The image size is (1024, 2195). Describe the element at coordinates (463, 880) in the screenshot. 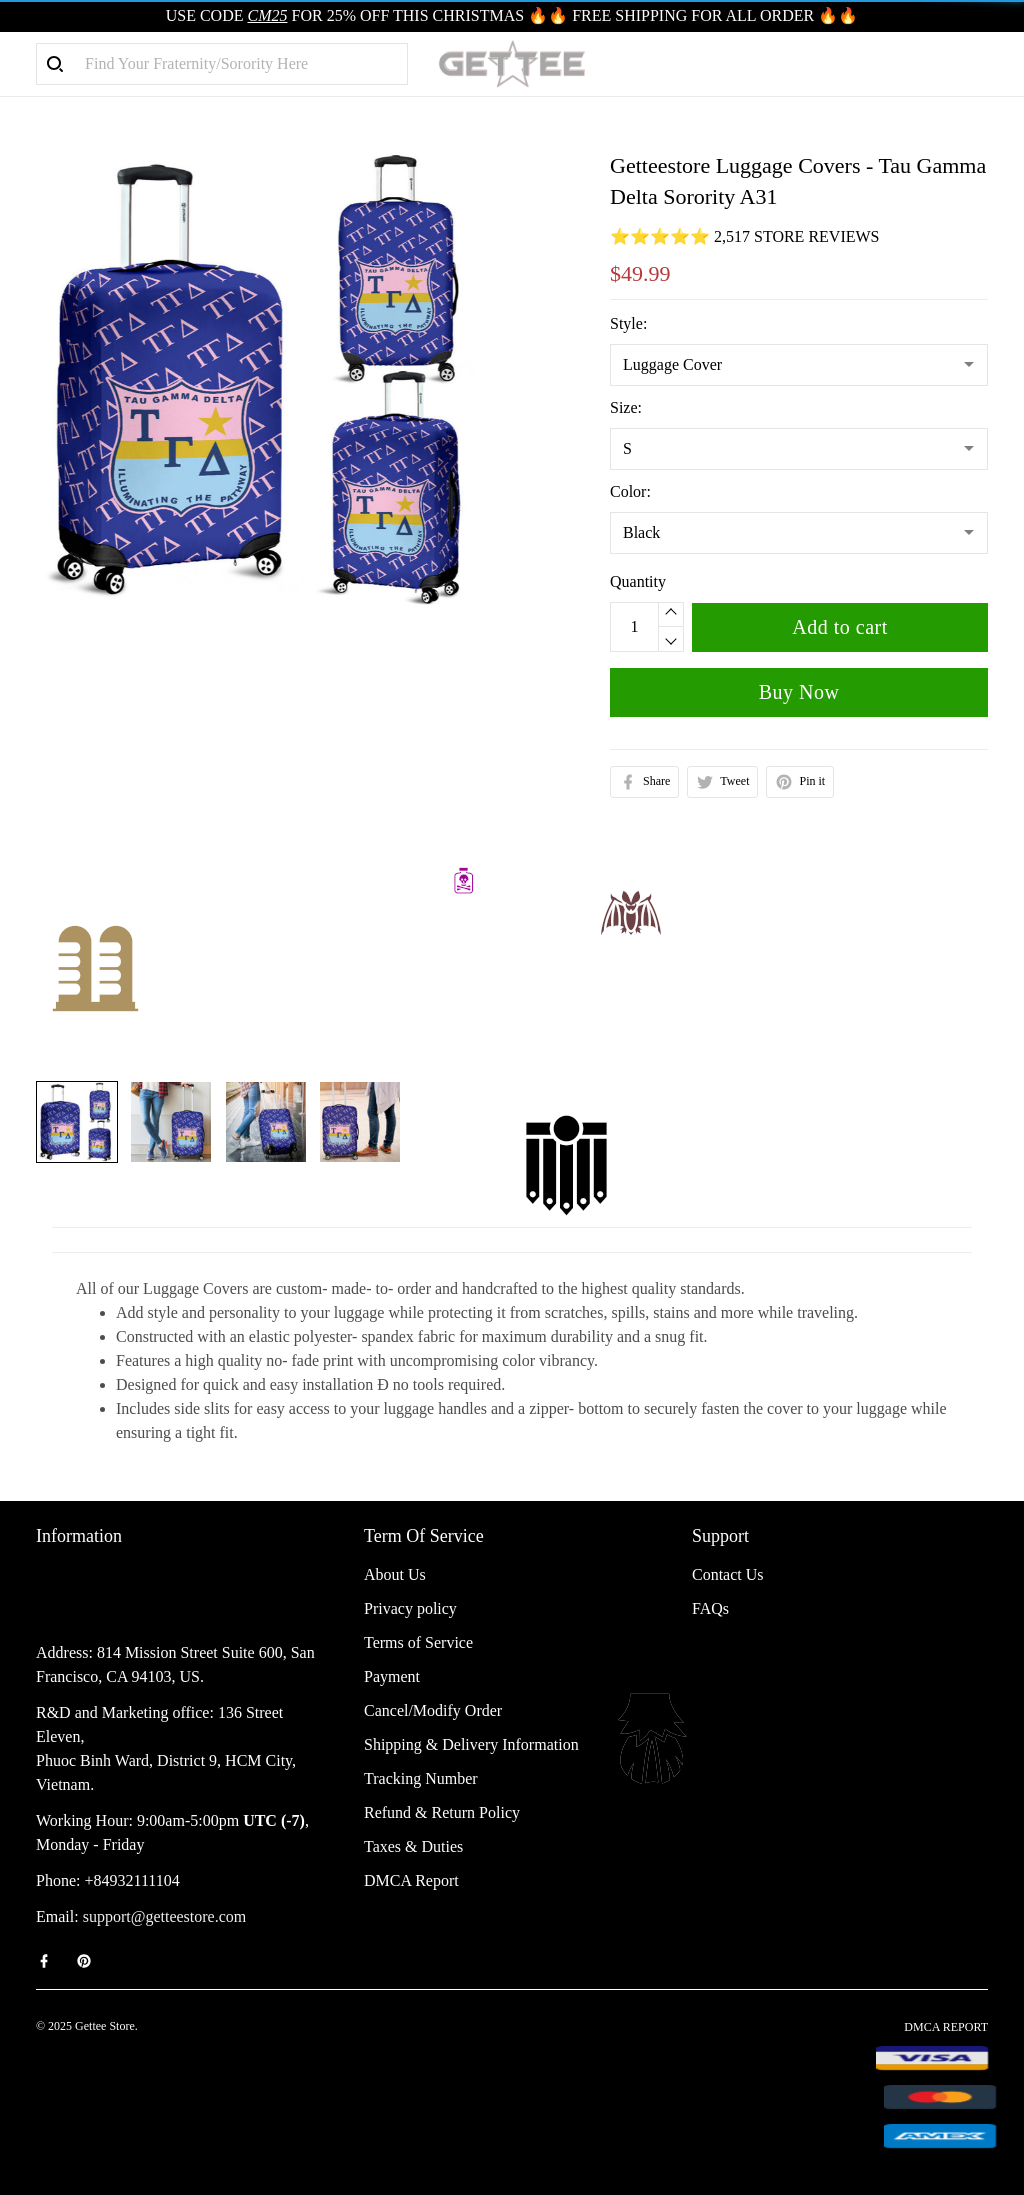

I see `poison or toxic item in game inventory` at that location.